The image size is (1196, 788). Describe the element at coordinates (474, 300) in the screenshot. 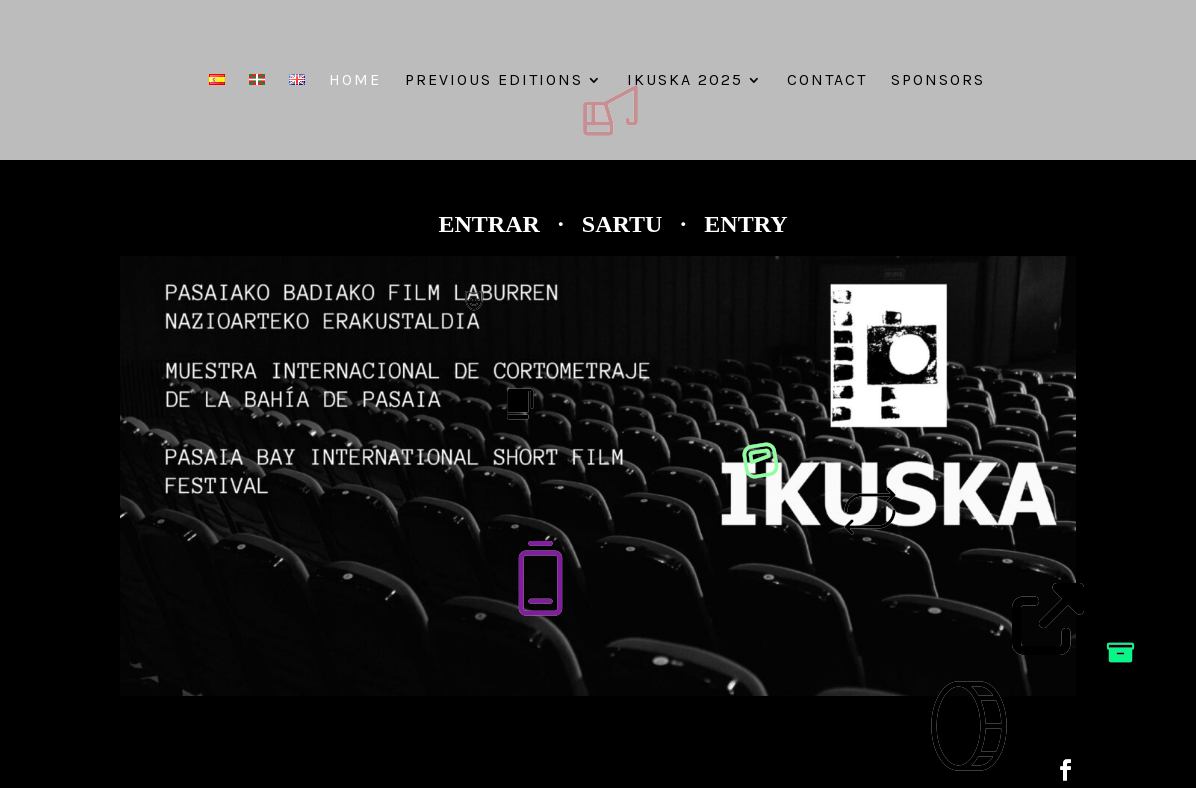

I see `access theater or entertainment mode` at that location.